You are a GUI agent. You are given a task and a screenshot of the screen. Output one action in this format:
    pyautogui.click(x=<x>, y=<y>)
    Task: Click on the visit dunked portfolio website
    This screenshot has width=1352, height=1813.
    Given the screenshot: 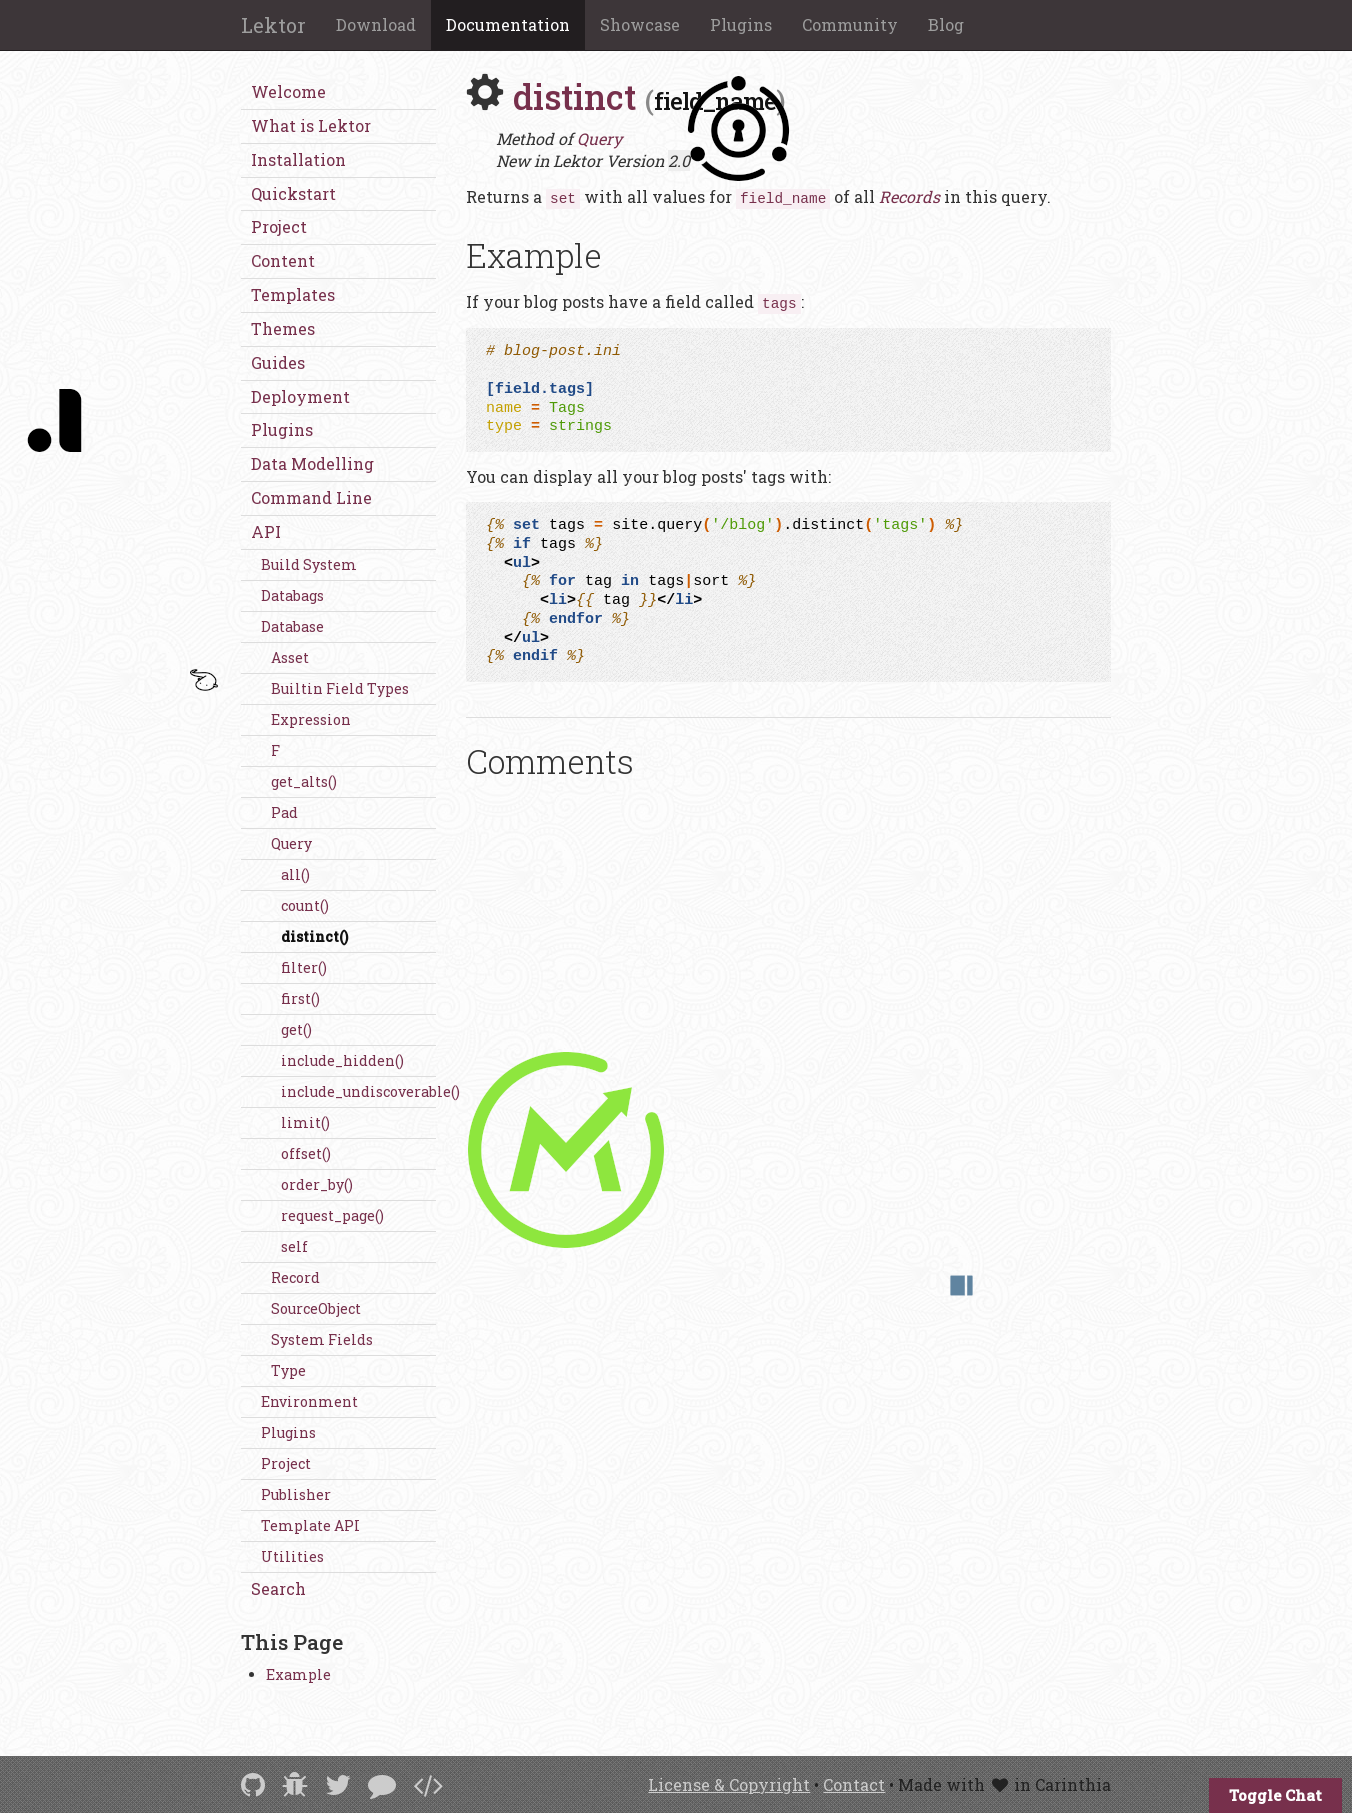 What is the action you would take?
    pyautogui.click(x=54, y=420)
    